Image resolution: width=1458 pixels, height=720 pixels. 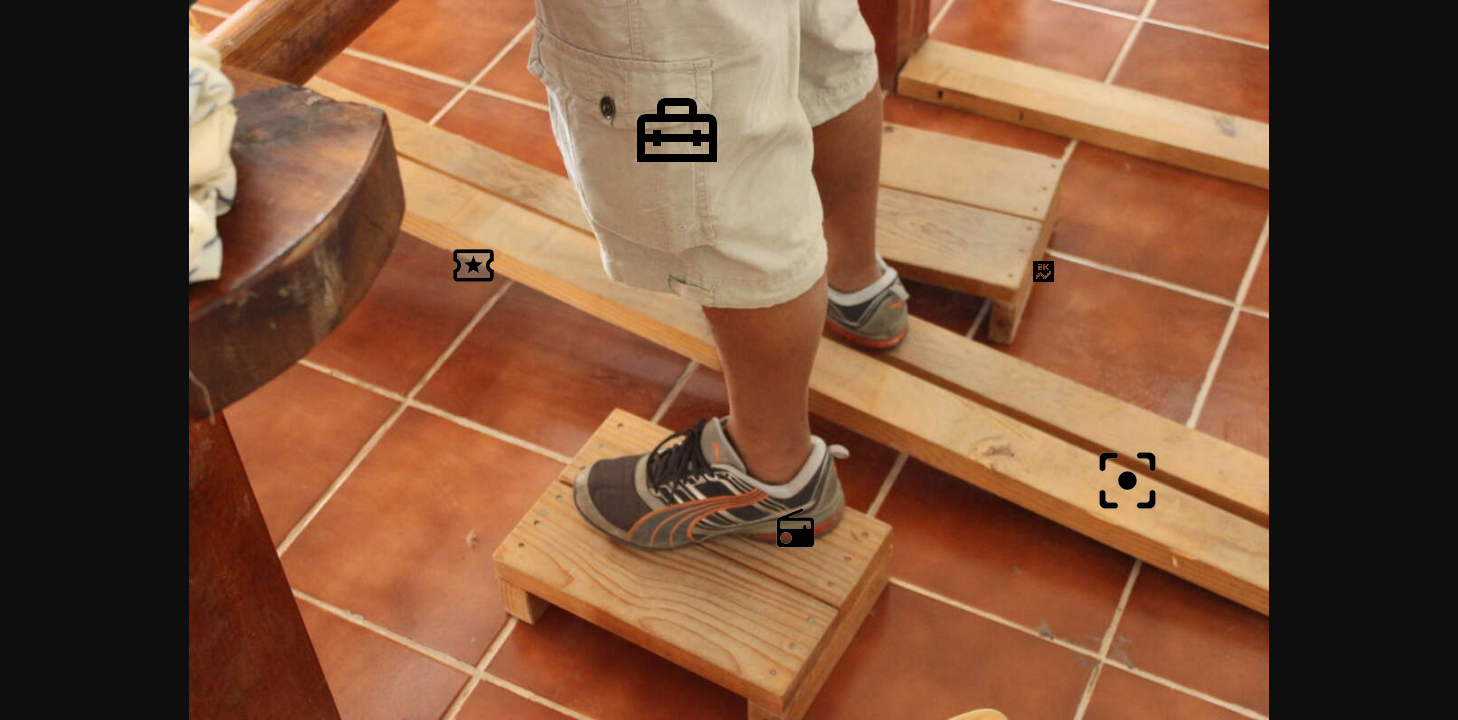 What do you see at coordinates (1043, 271) in the screenshot?
I see `view score or performance metrics` at bounding box center [1043, 271].